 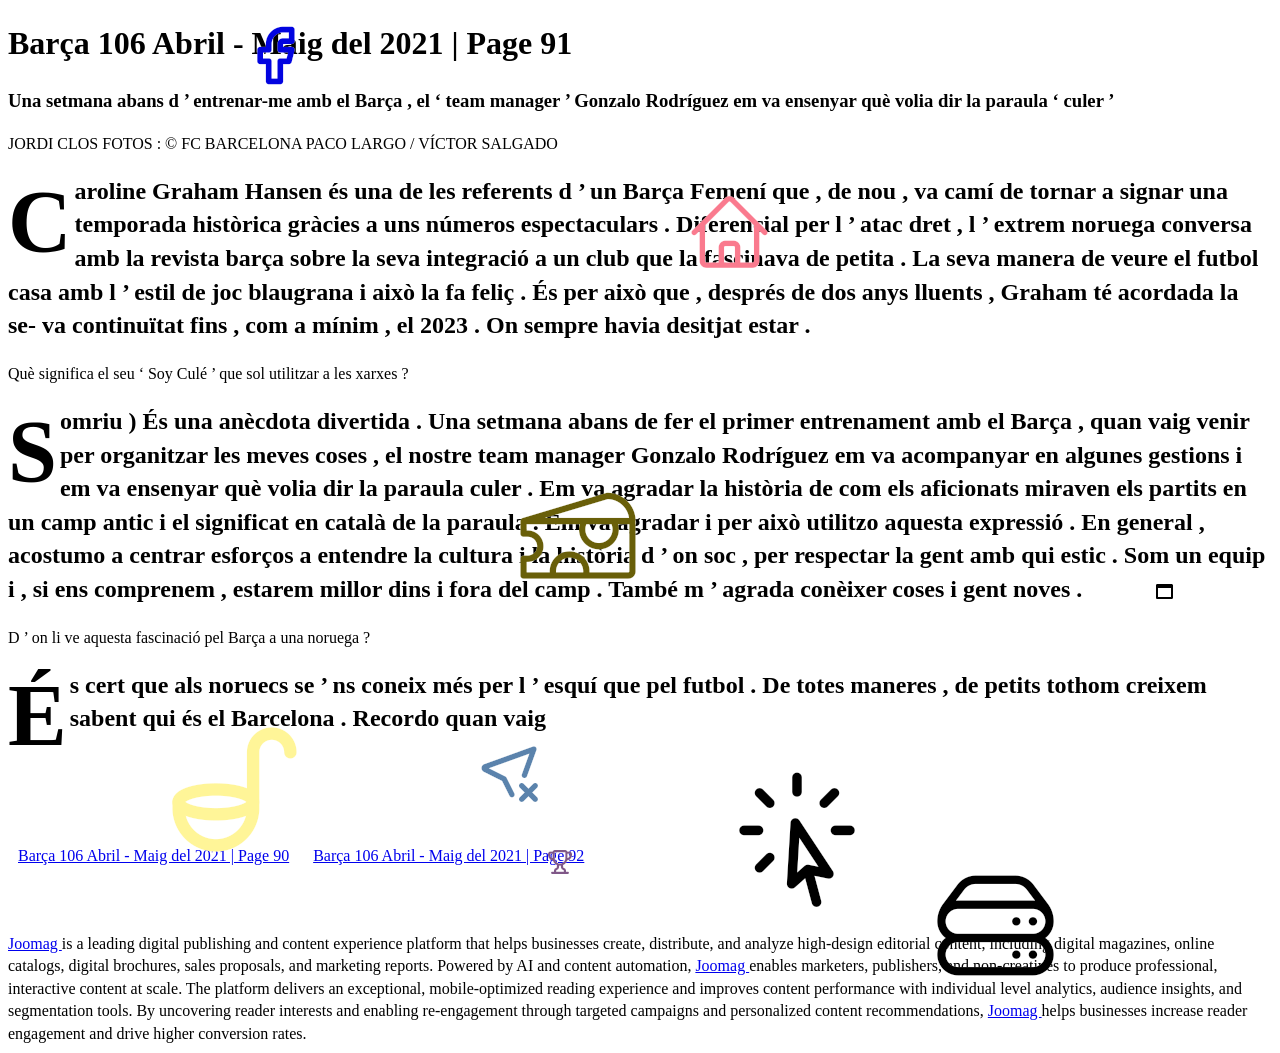 What do you see at coordinates (274, 55) in the screenshot?
I see `connect with Facebook` at bounding box center [274, 55].